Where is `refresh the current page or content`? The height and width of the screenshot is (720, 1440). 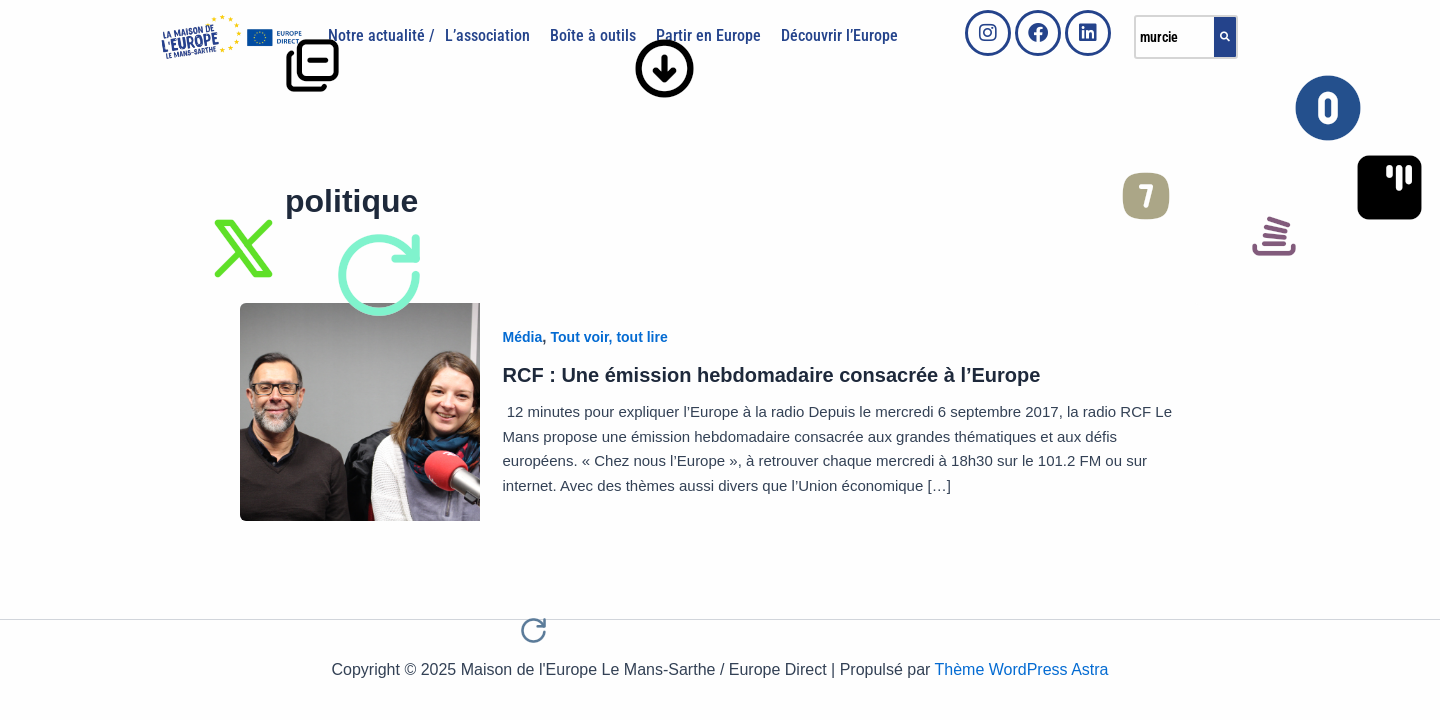
refresh the current page or content is located at coordinates (533, 630).